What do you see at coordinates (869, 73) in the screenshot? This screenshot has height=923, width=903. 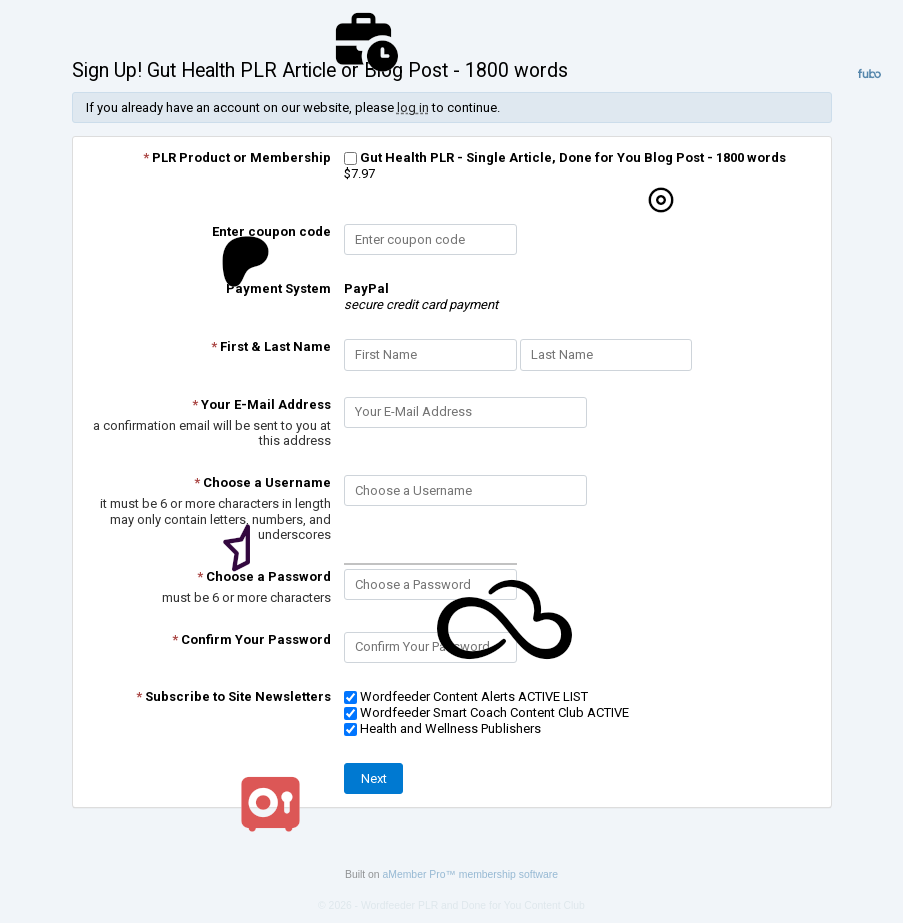 I see `open the fuboTV streaming app` at bounding box center [869, 73].